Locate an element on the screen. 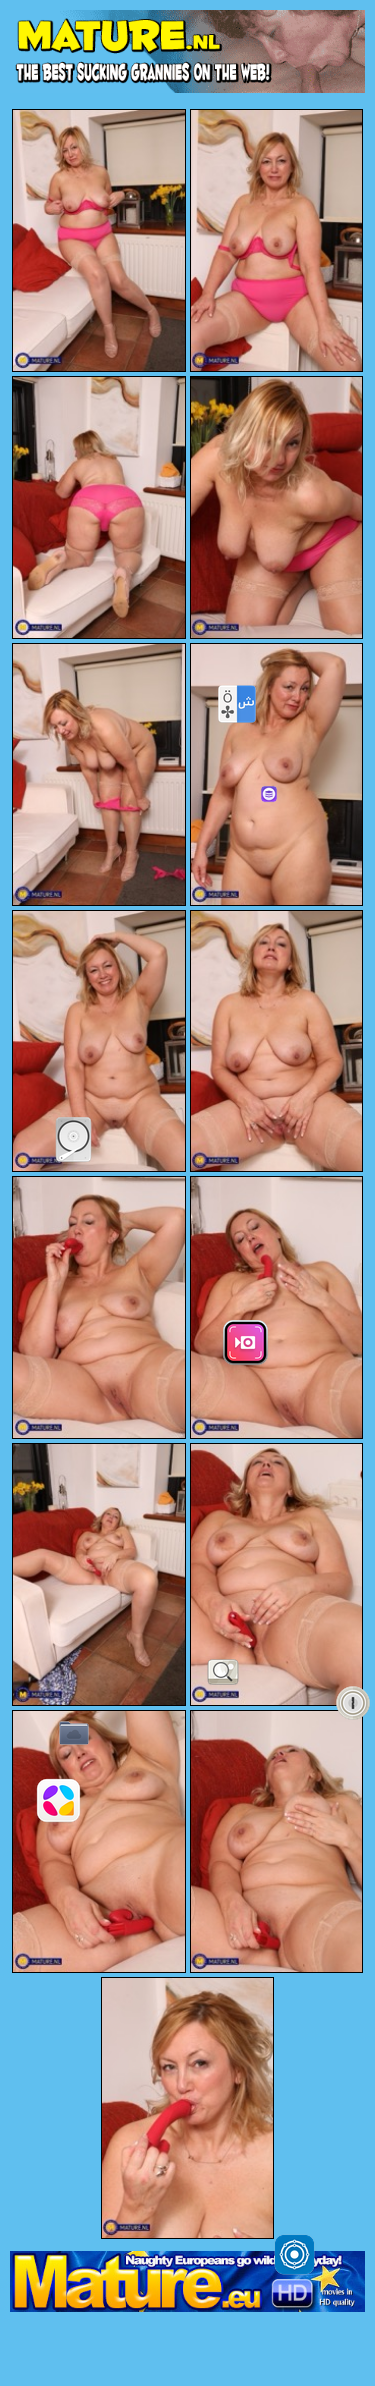  open the Neon app is located at coordinates (294, 2254).